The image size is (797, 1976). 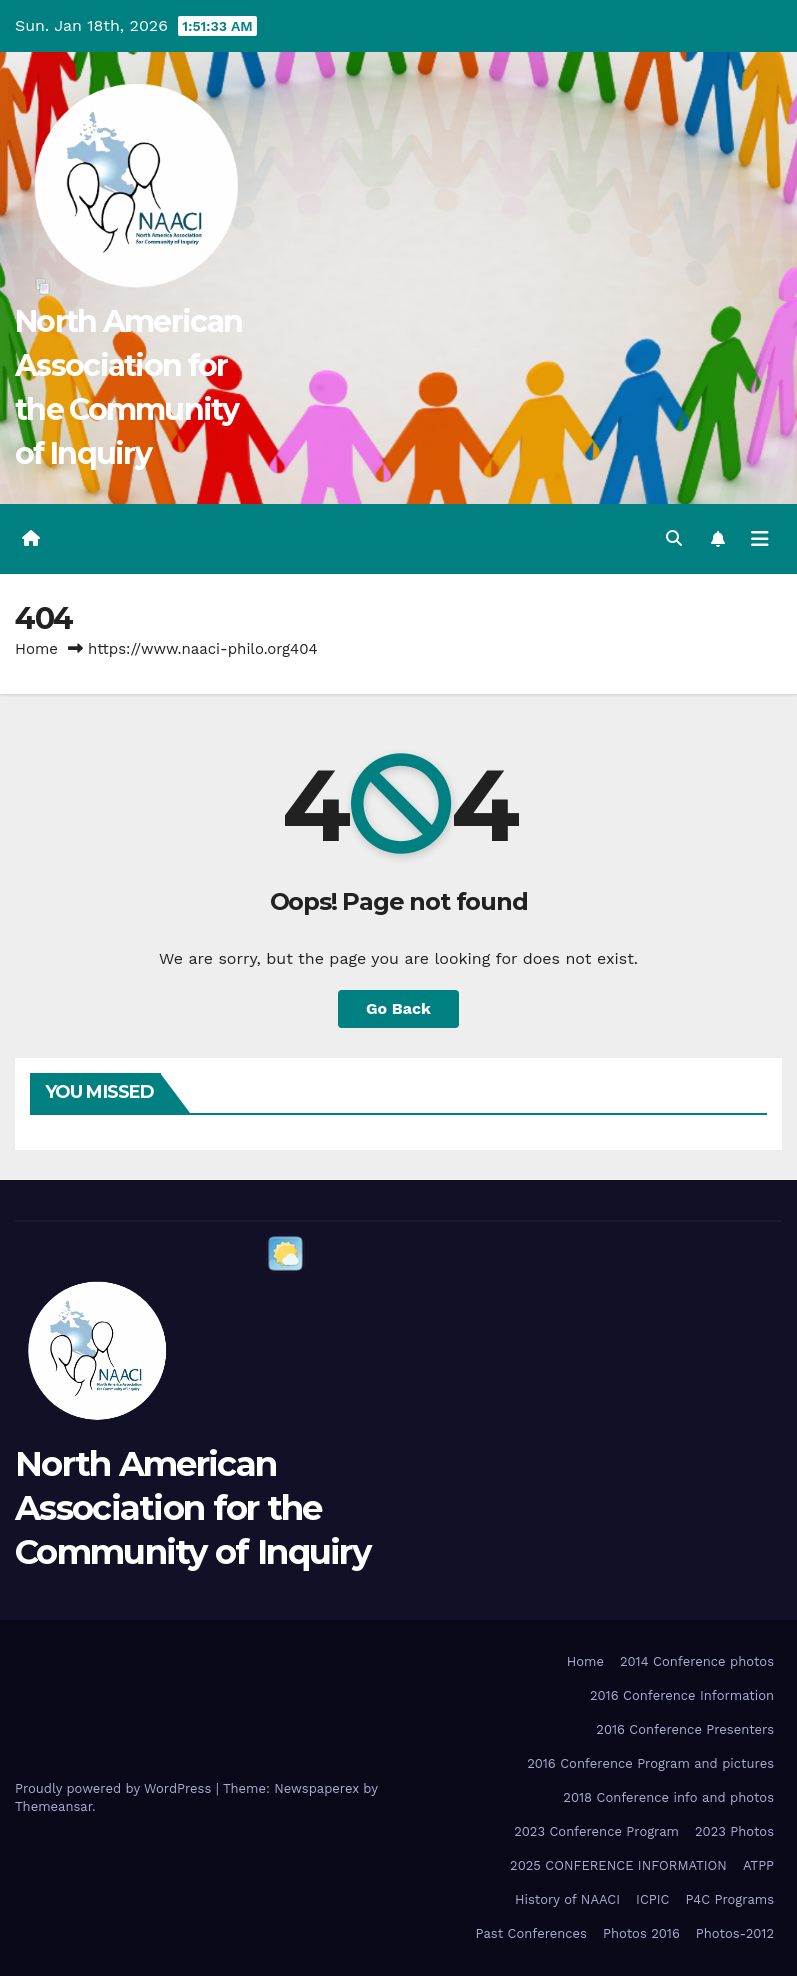 I want to click on copy selected content to clipboard, so click(x=42, y=286).